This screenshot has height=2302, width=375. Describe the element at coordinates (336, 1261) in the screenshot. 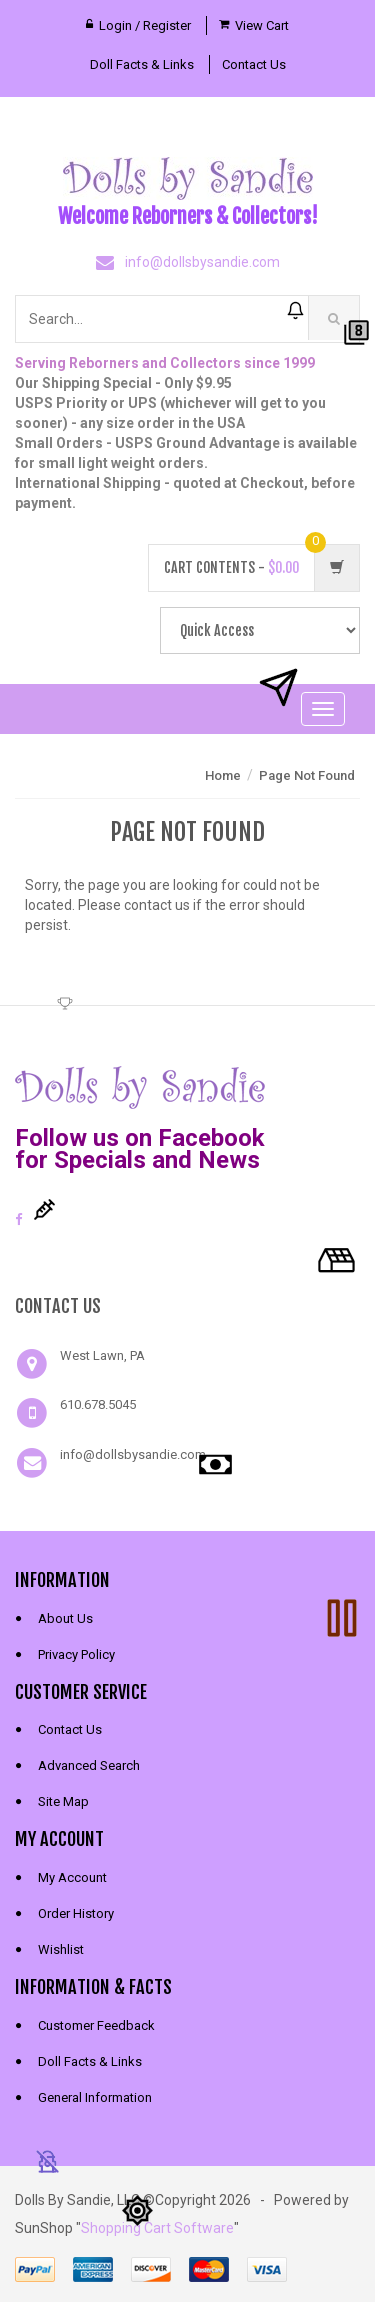

I see `view solar panel system status` at that location.